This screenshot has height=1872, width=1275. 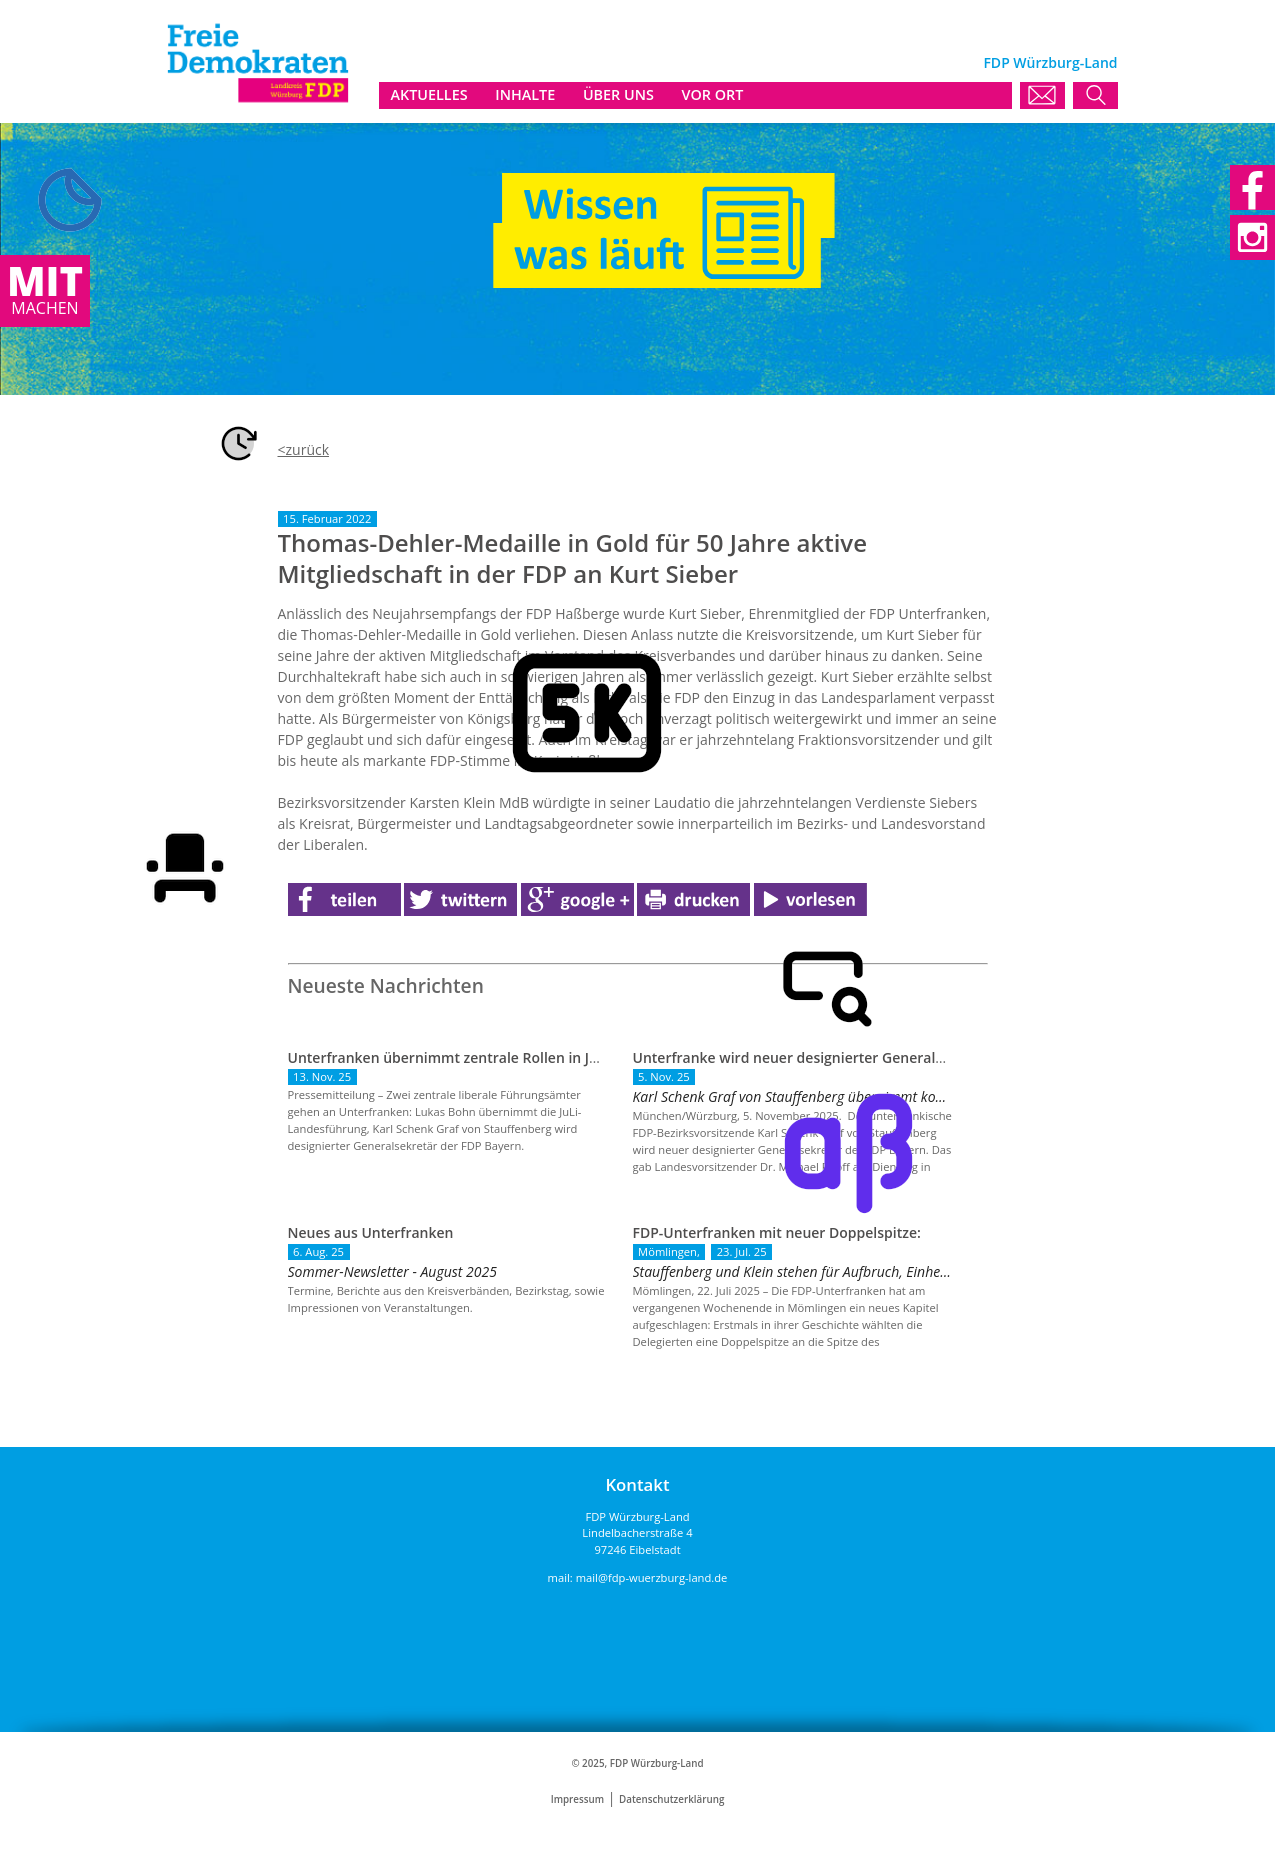 What do you see at coordinates (848, 1141) in the screenshot?
I see `switch to greek alphabet input` at bounding box center [848, 1141].